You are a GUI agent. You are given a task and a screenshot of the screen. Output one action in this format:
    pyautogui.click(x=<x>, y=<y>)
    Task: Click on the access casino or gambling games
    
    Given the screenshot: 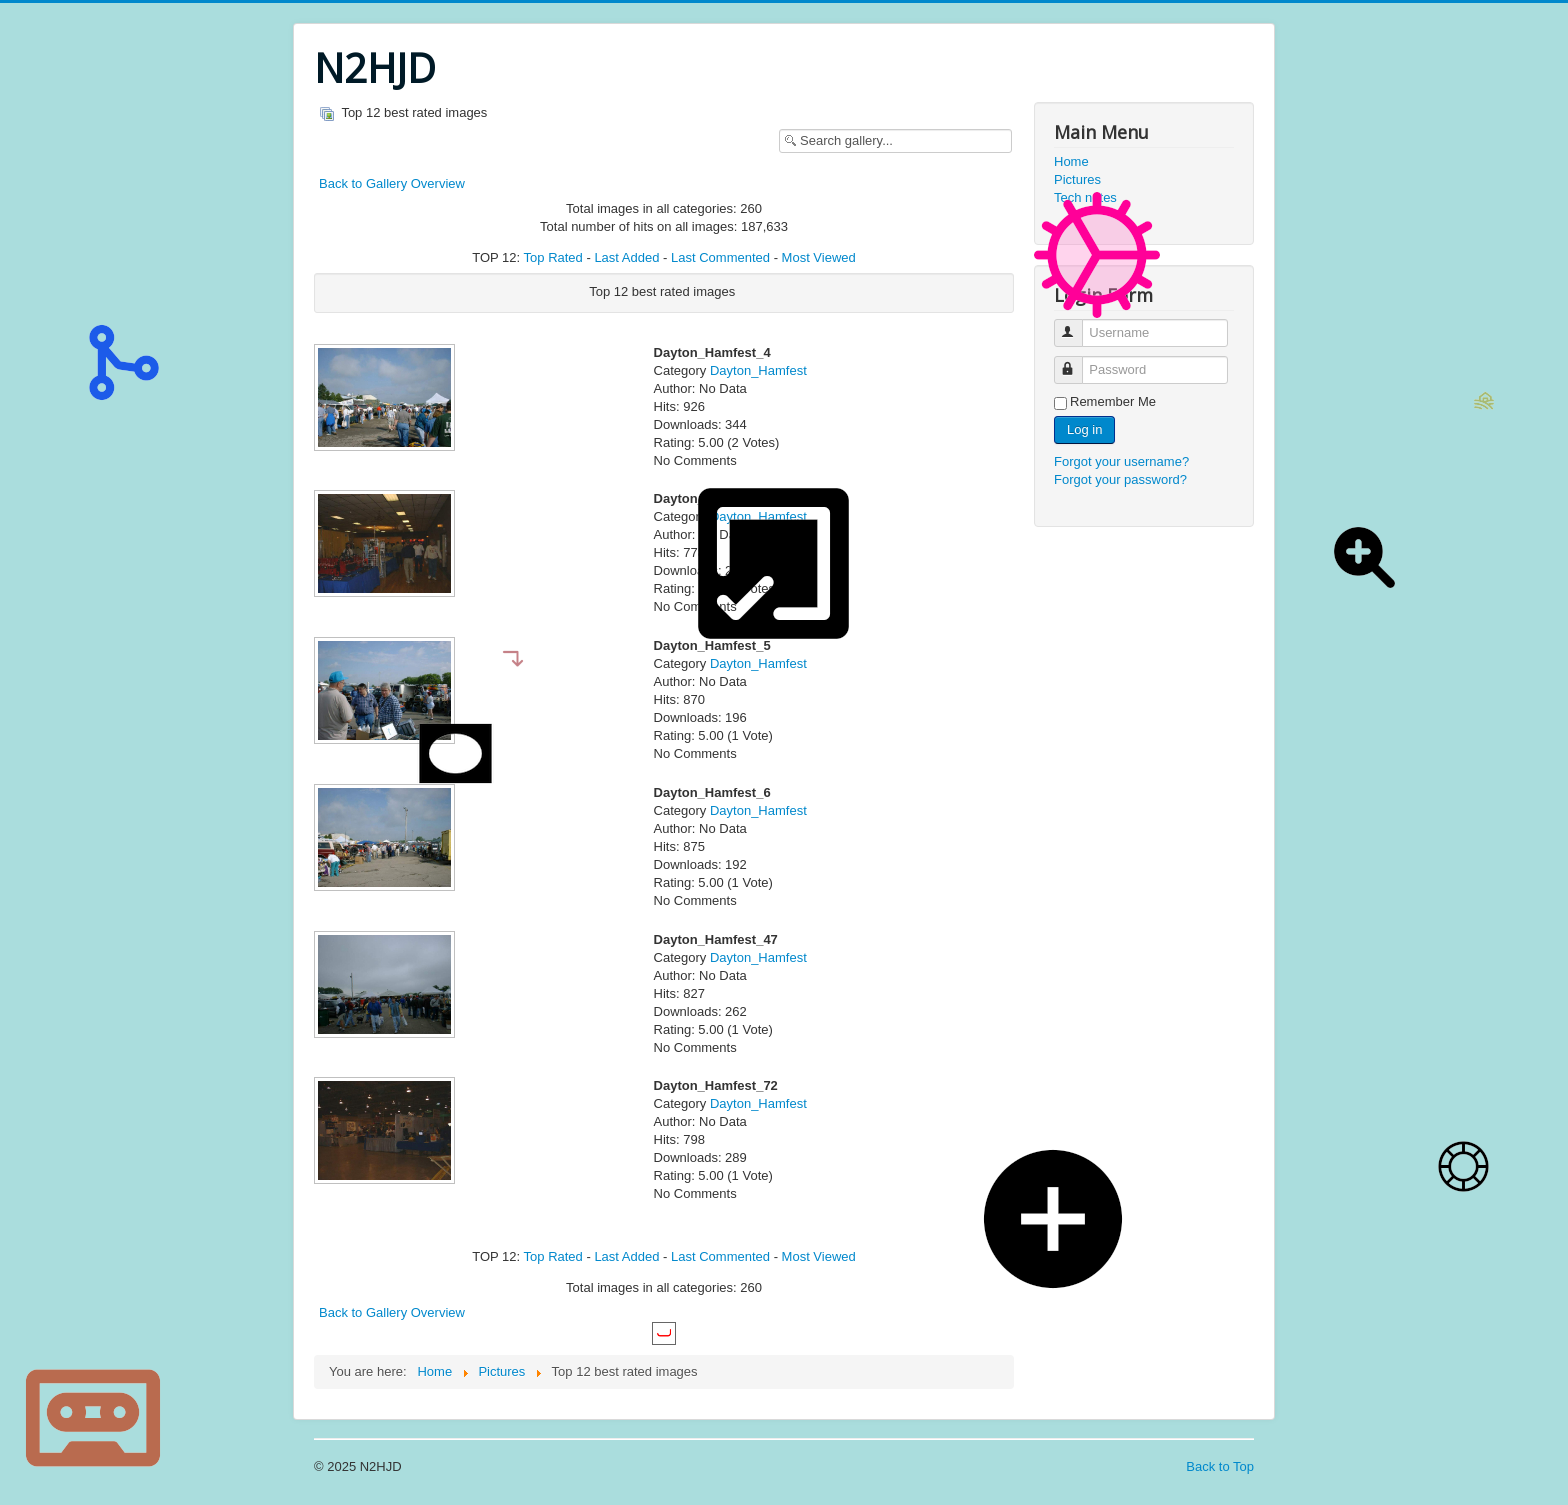 What is the action you would take?
    pyautogui.click(x=1463, y=1166)
    